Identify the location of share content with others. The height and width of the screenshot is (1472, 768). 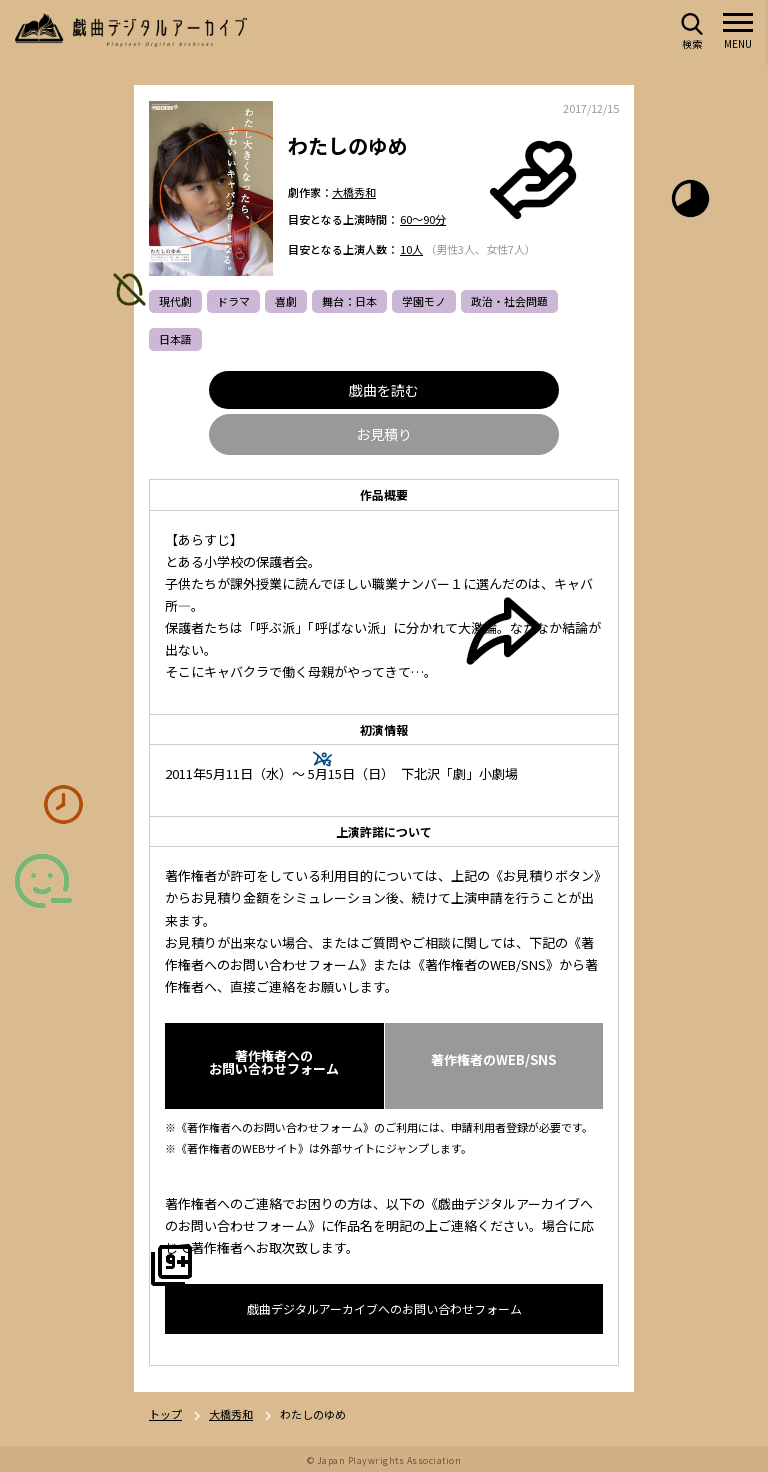
(504, 631).